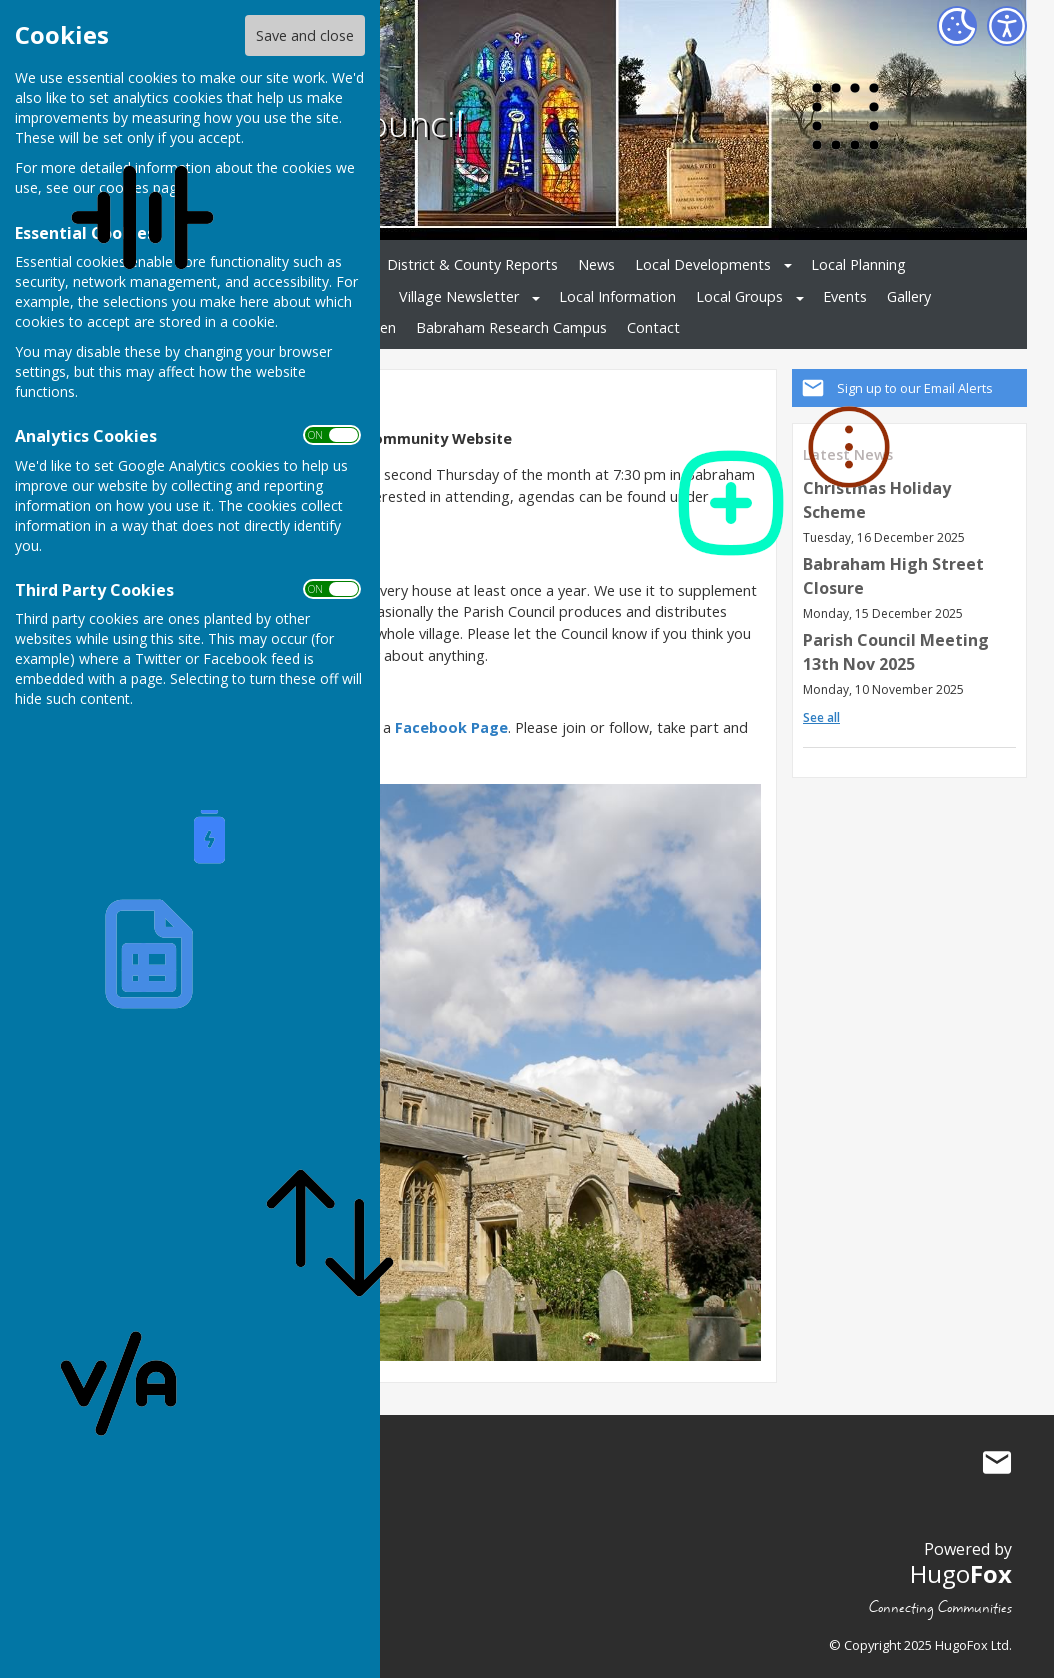 The width and height of the screenshot is (1054, 1678). What do you see at coordinates (330, 1233) in the screenshot?
I see `sort items in ascending or descending order` at bounding box center [330, 1233].